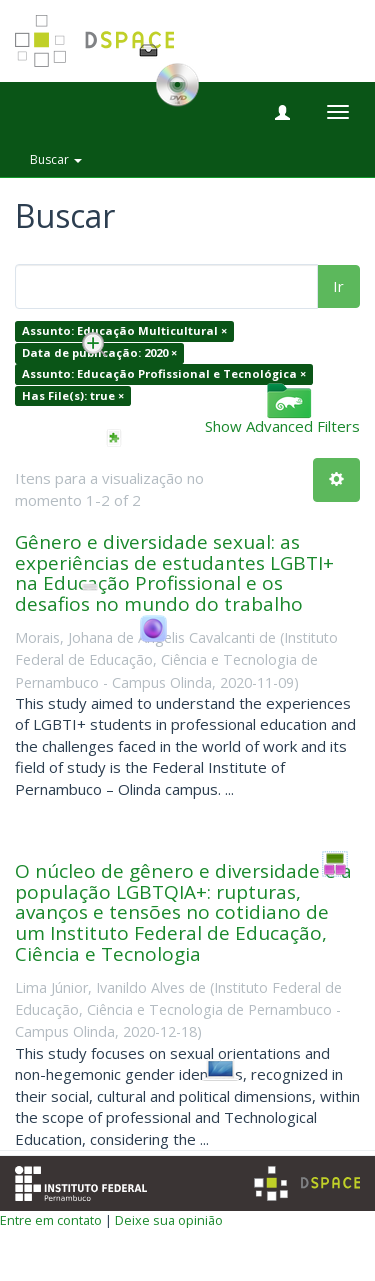  I want to click on browser extension or add-on installer file, so click(114, 438).